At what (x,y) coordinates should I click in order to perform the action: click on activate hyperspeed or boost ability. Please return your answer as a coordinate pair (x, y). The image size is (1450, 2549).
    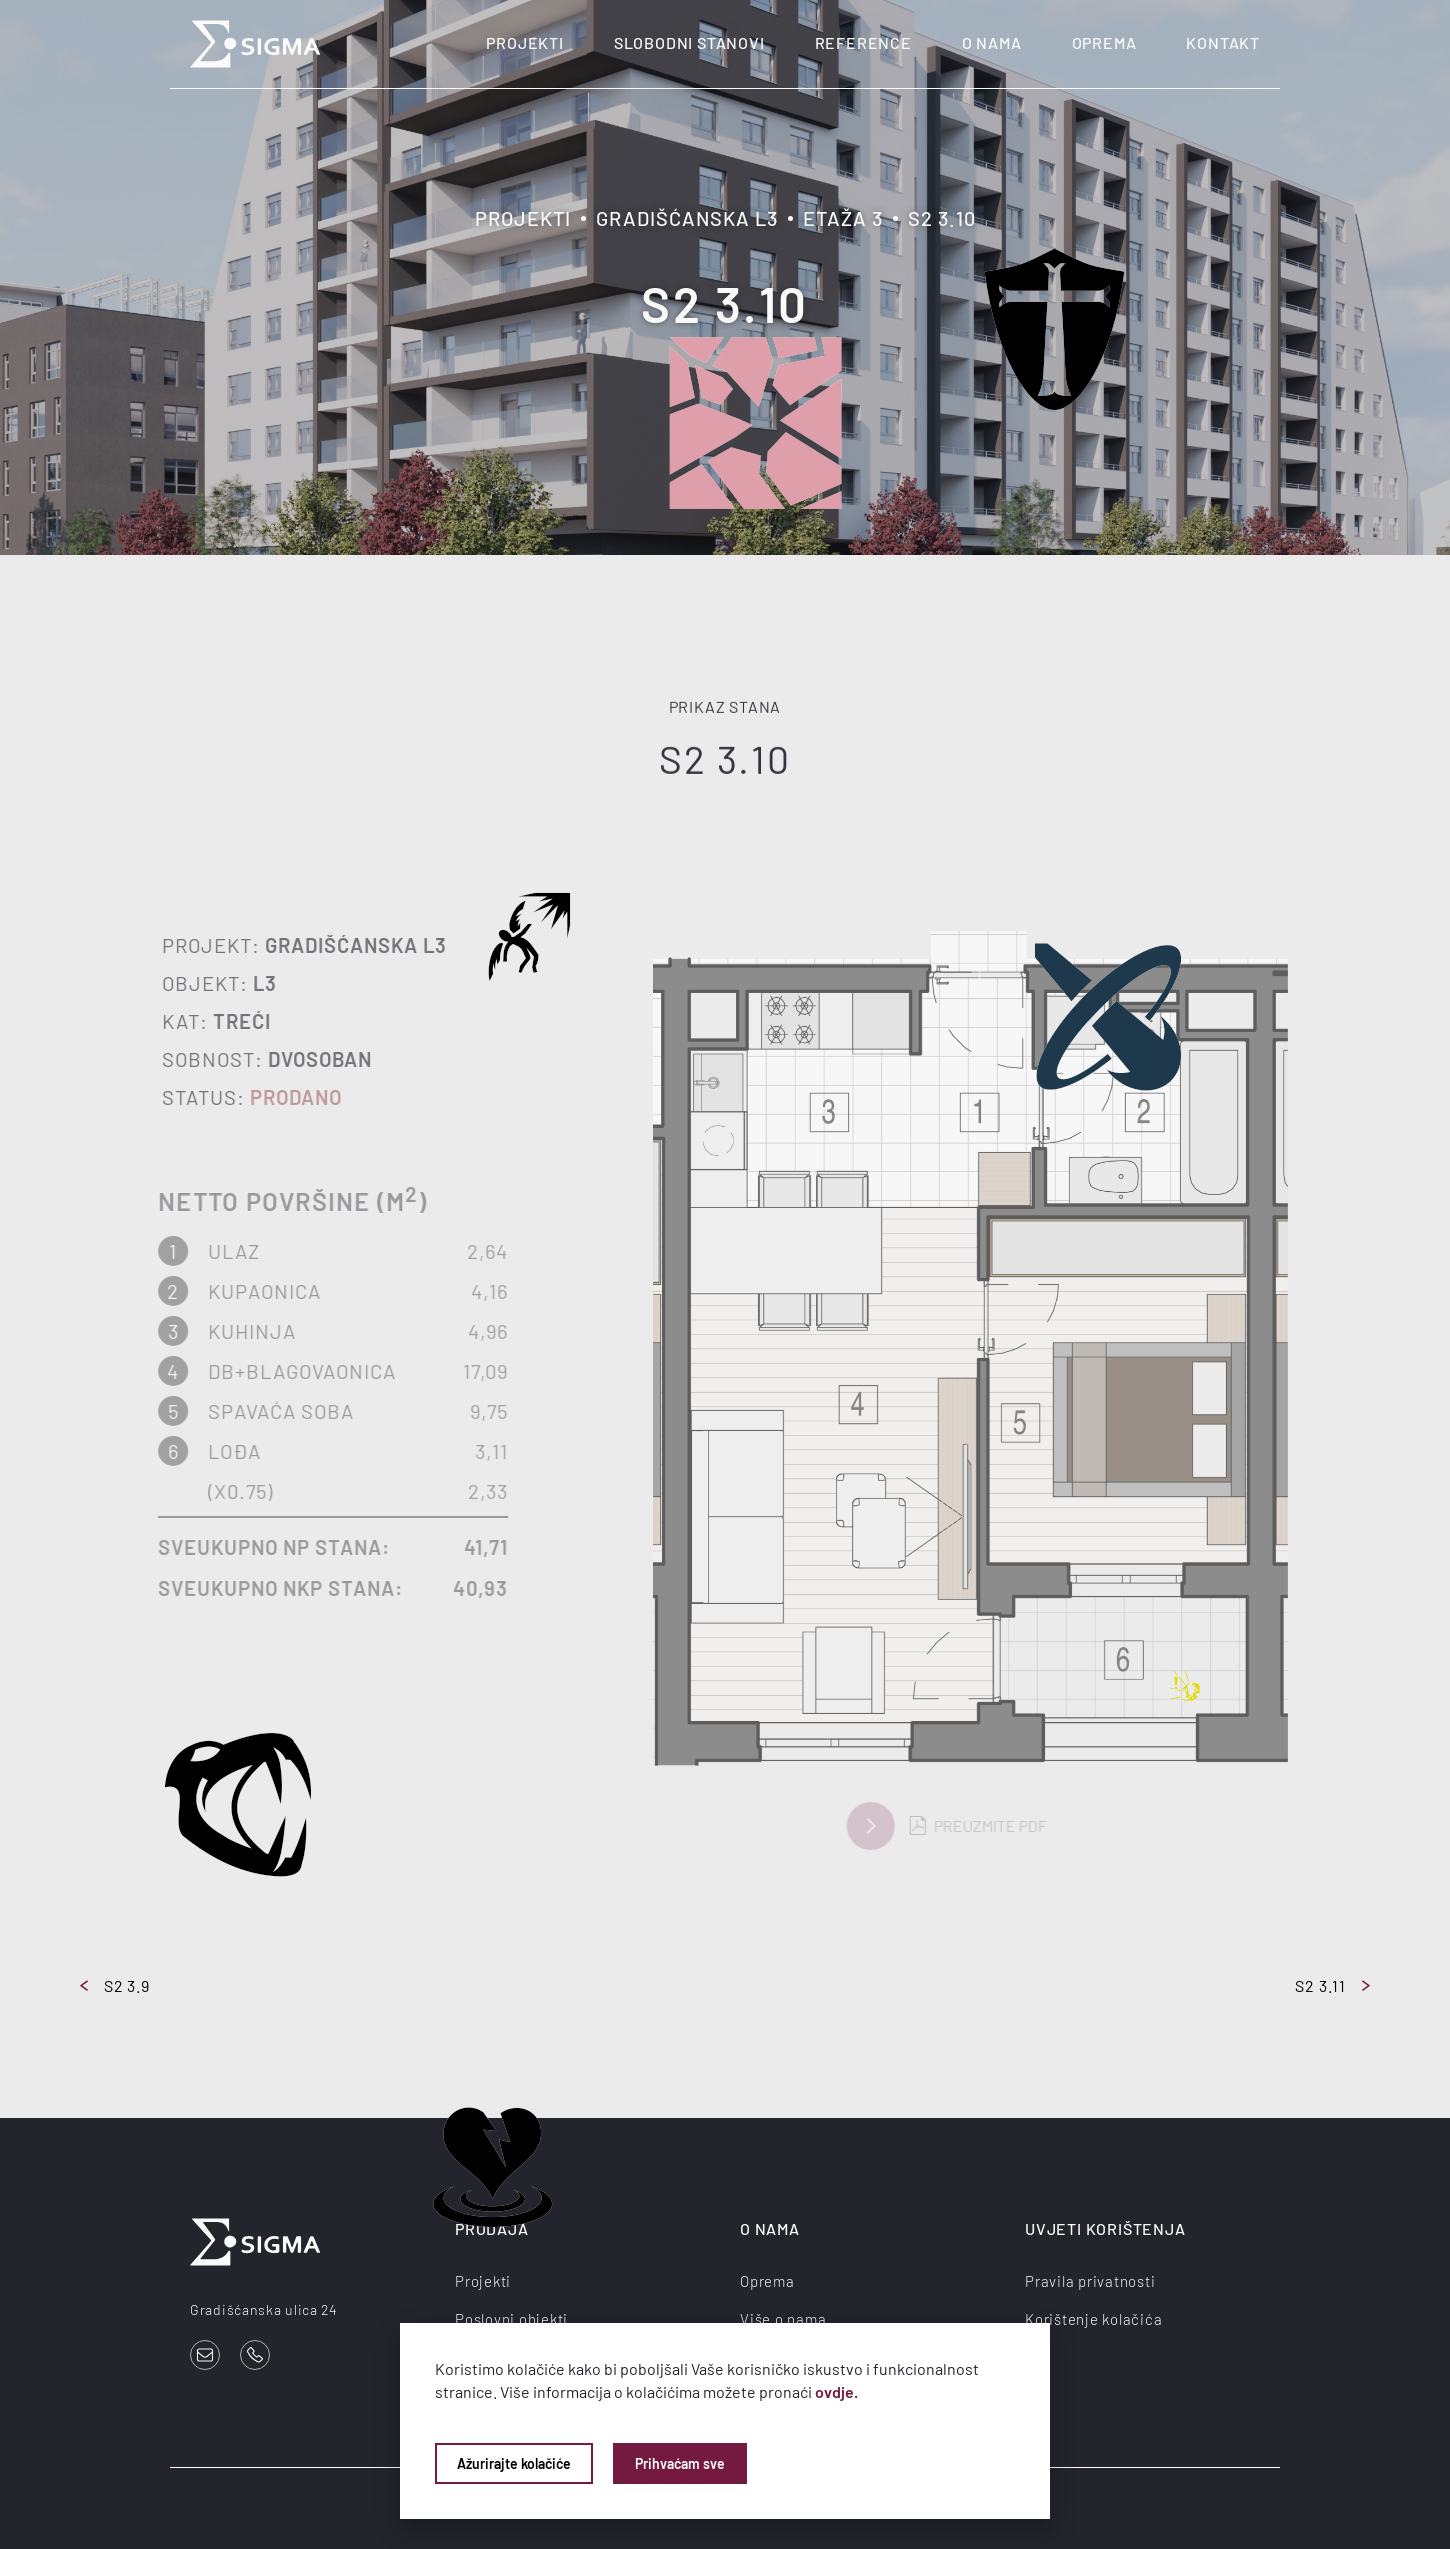
    Looking at the image, I should click on (1109, 1017).